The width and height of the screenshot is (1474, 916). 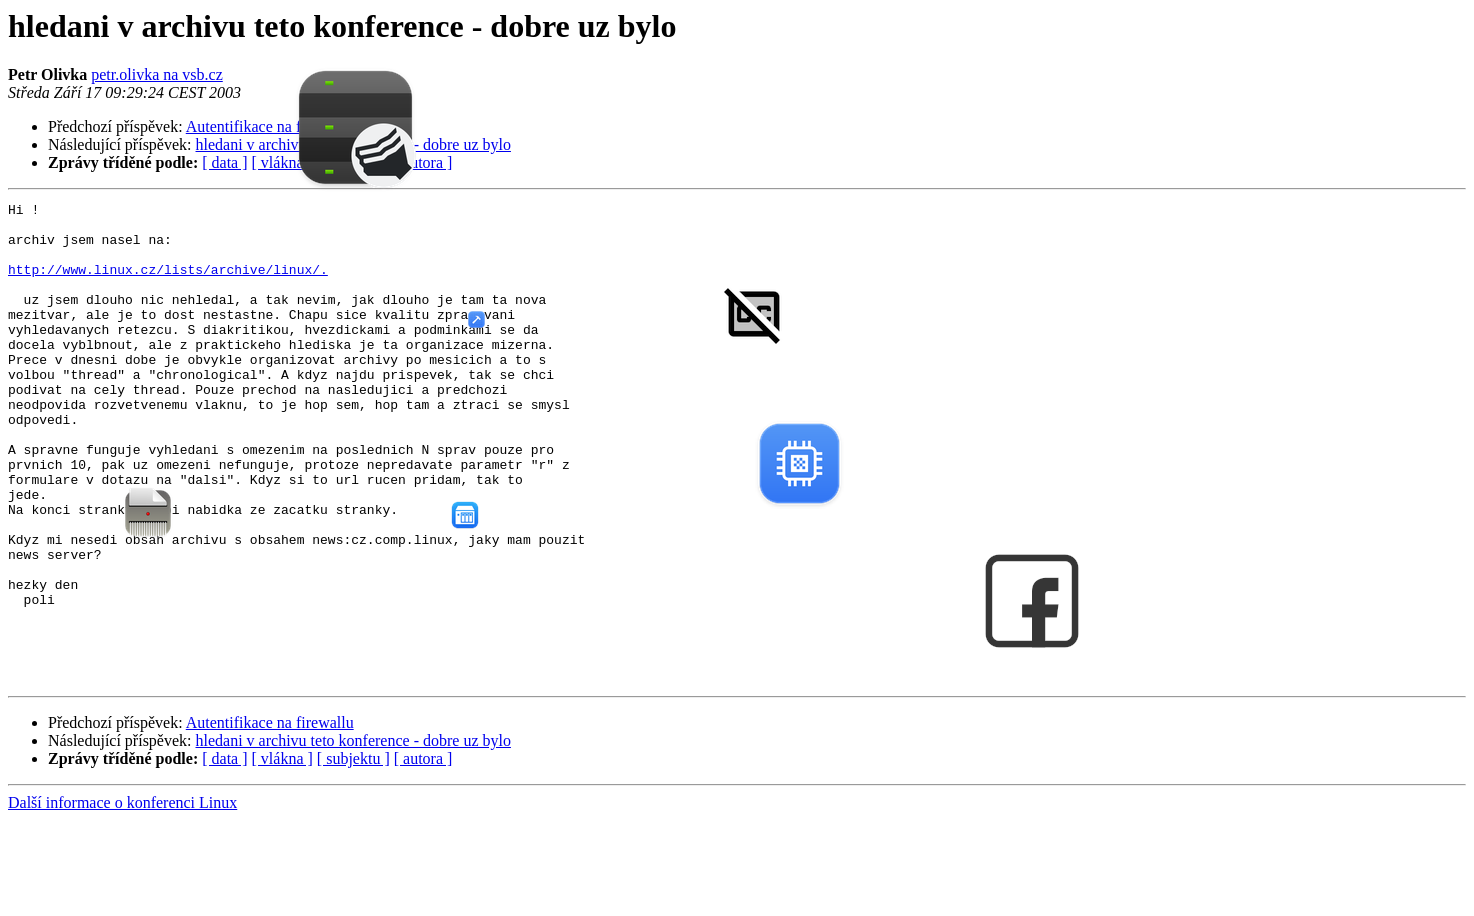 What do you see at coordinates (465, 515) in the screenshot?
I see `open synology nas management app` at bounding box center [465, 515].